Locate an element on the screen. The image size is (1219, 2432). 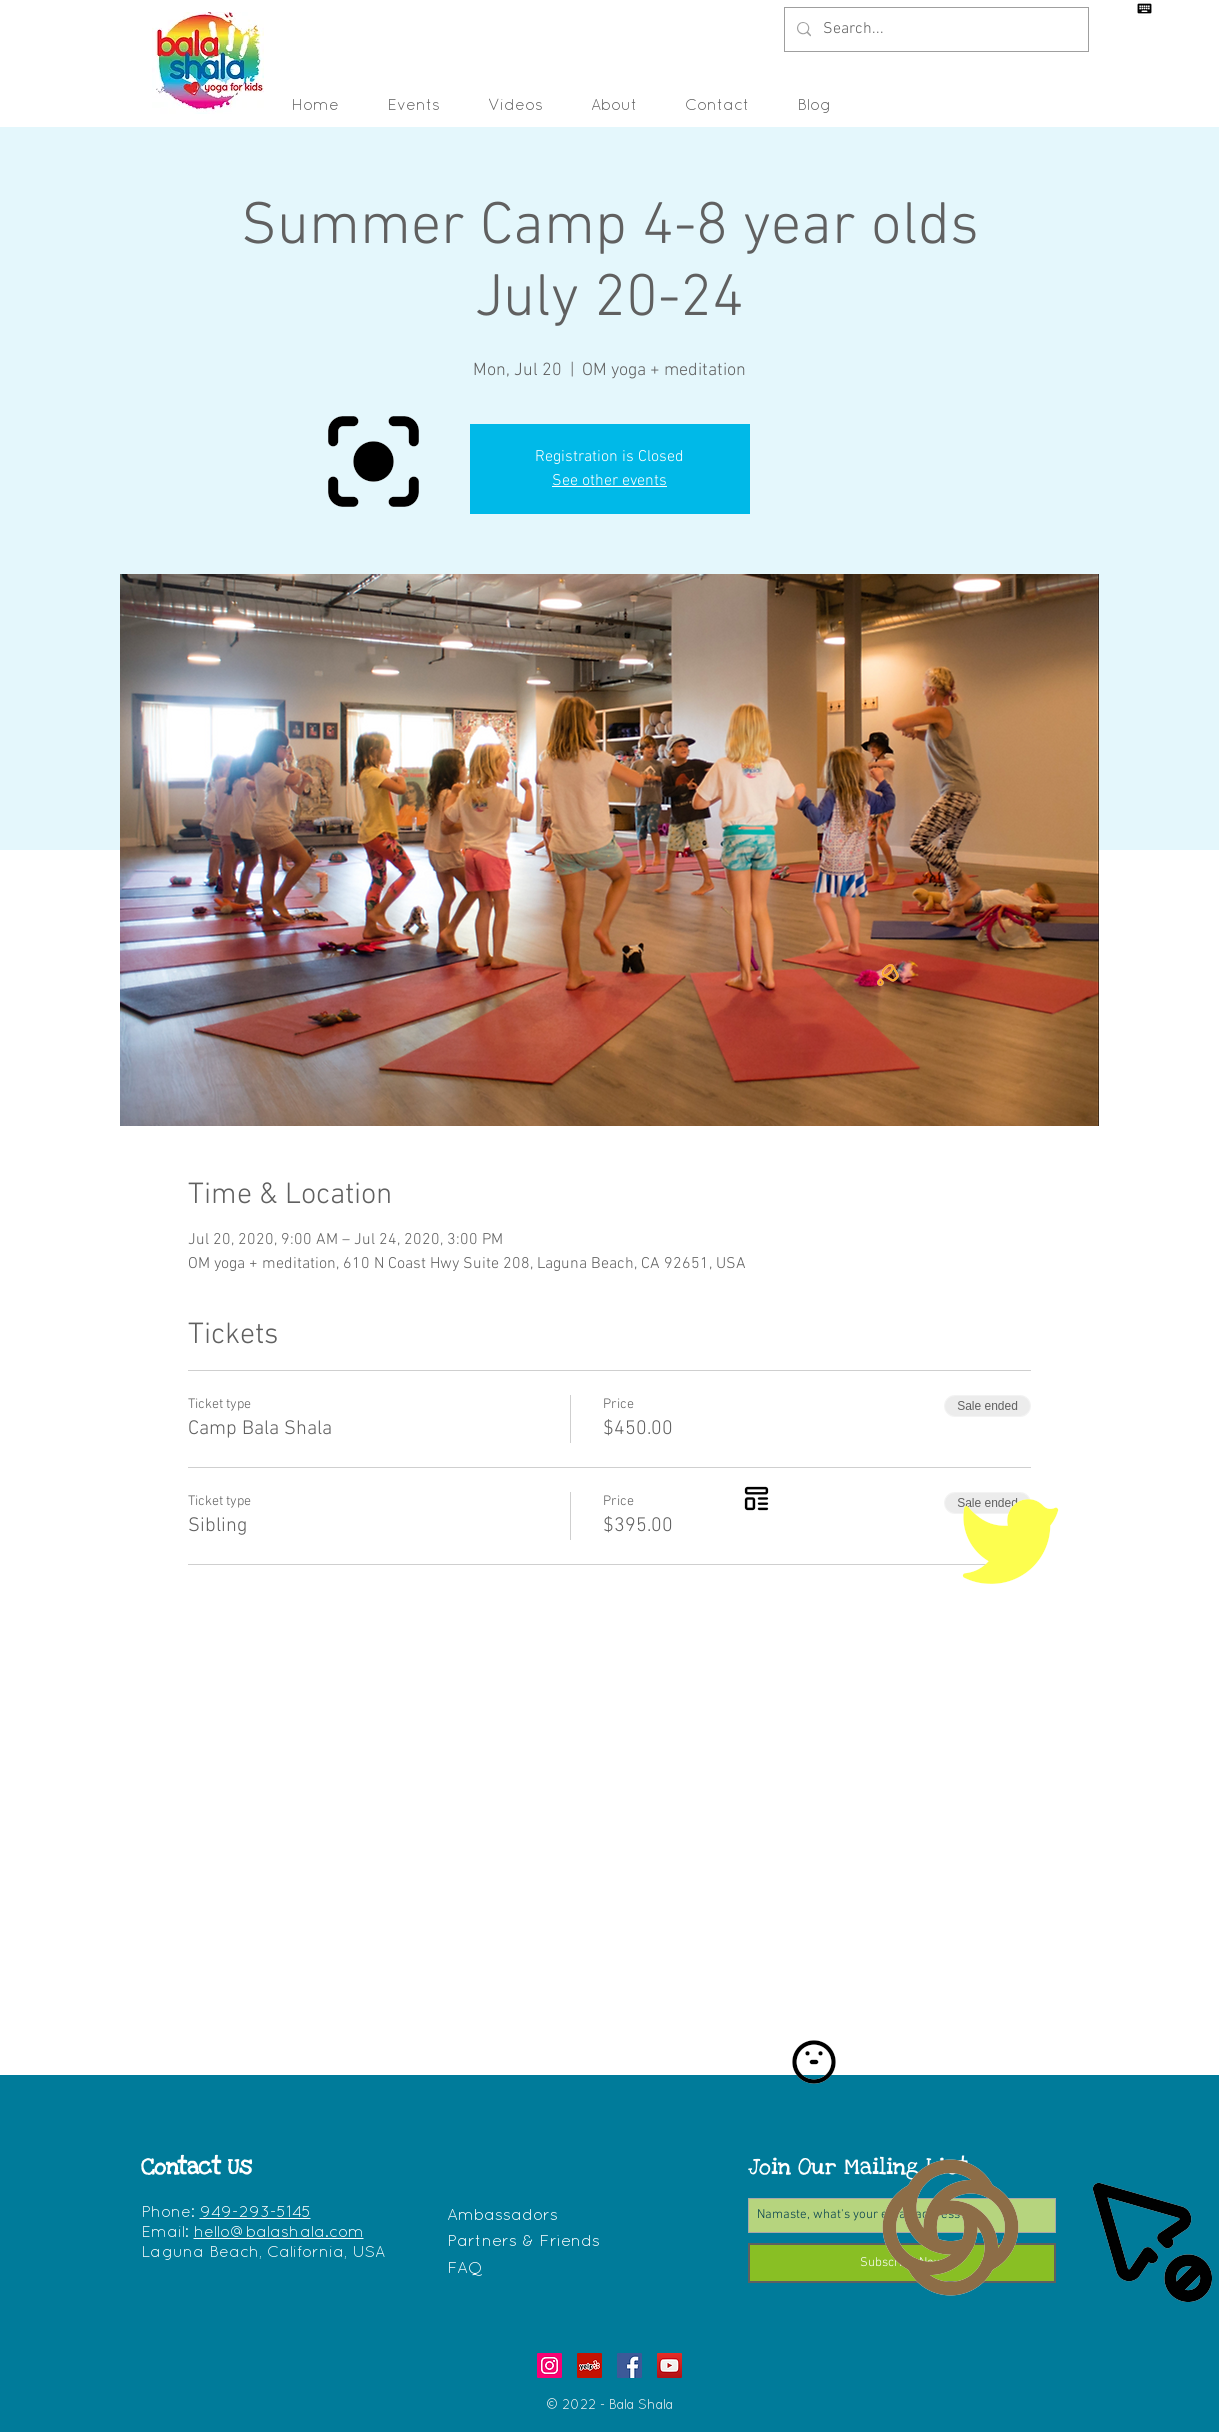
open the on-screen keyboard is located at coordinates (1144, 8).